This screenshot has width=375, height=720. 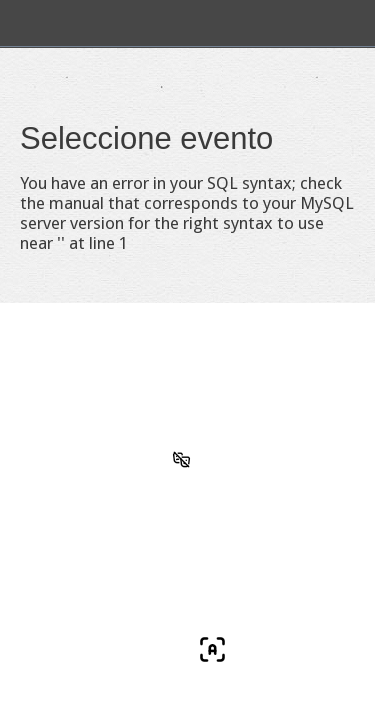 I want to click on disable theater or entertainment mode, so click(x=181, y=459).